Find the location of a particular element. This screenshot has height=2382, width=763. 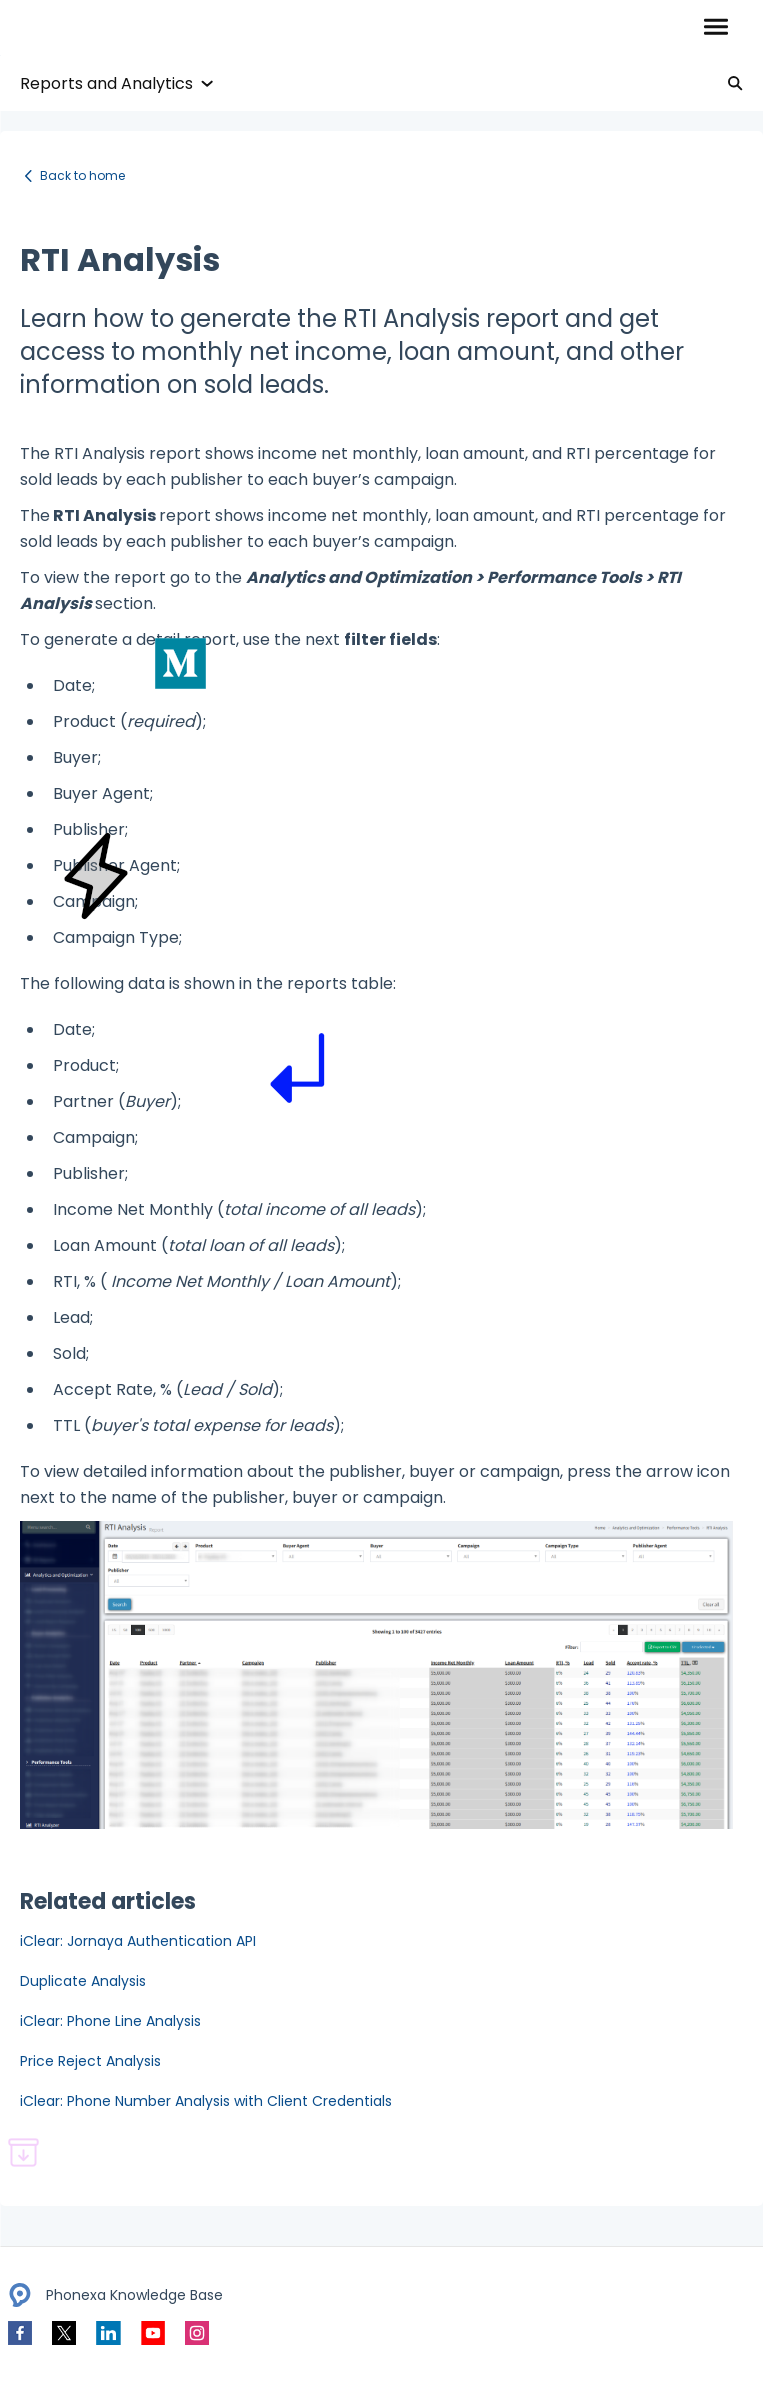

archive this item is located at coordinates (23, 2152).